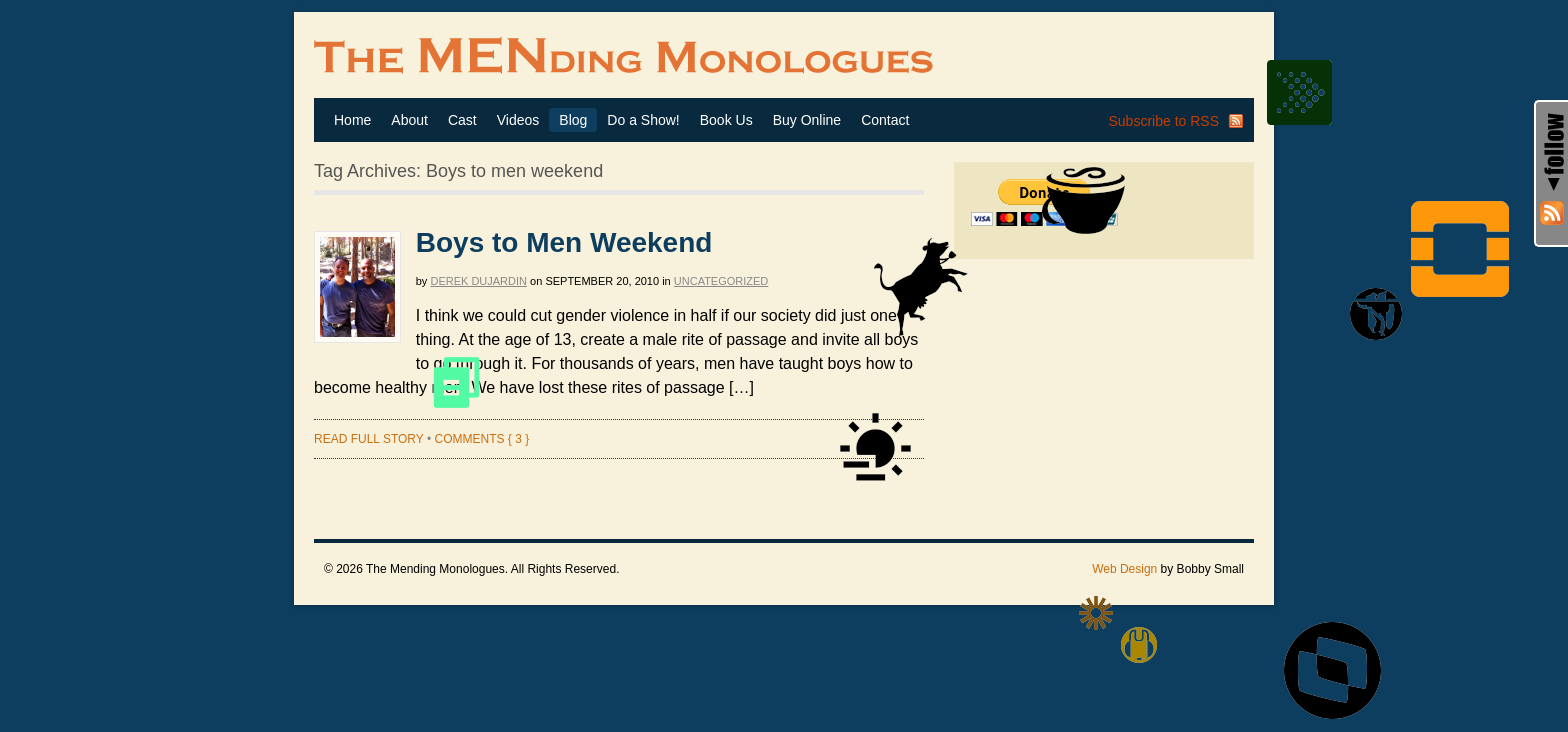 The height and width of the screenshot is (732, 1568). What do you see at coordinates (456, 382) in the screenshot?
I see `copy file to clipboard` at bounding box center [456, 382].